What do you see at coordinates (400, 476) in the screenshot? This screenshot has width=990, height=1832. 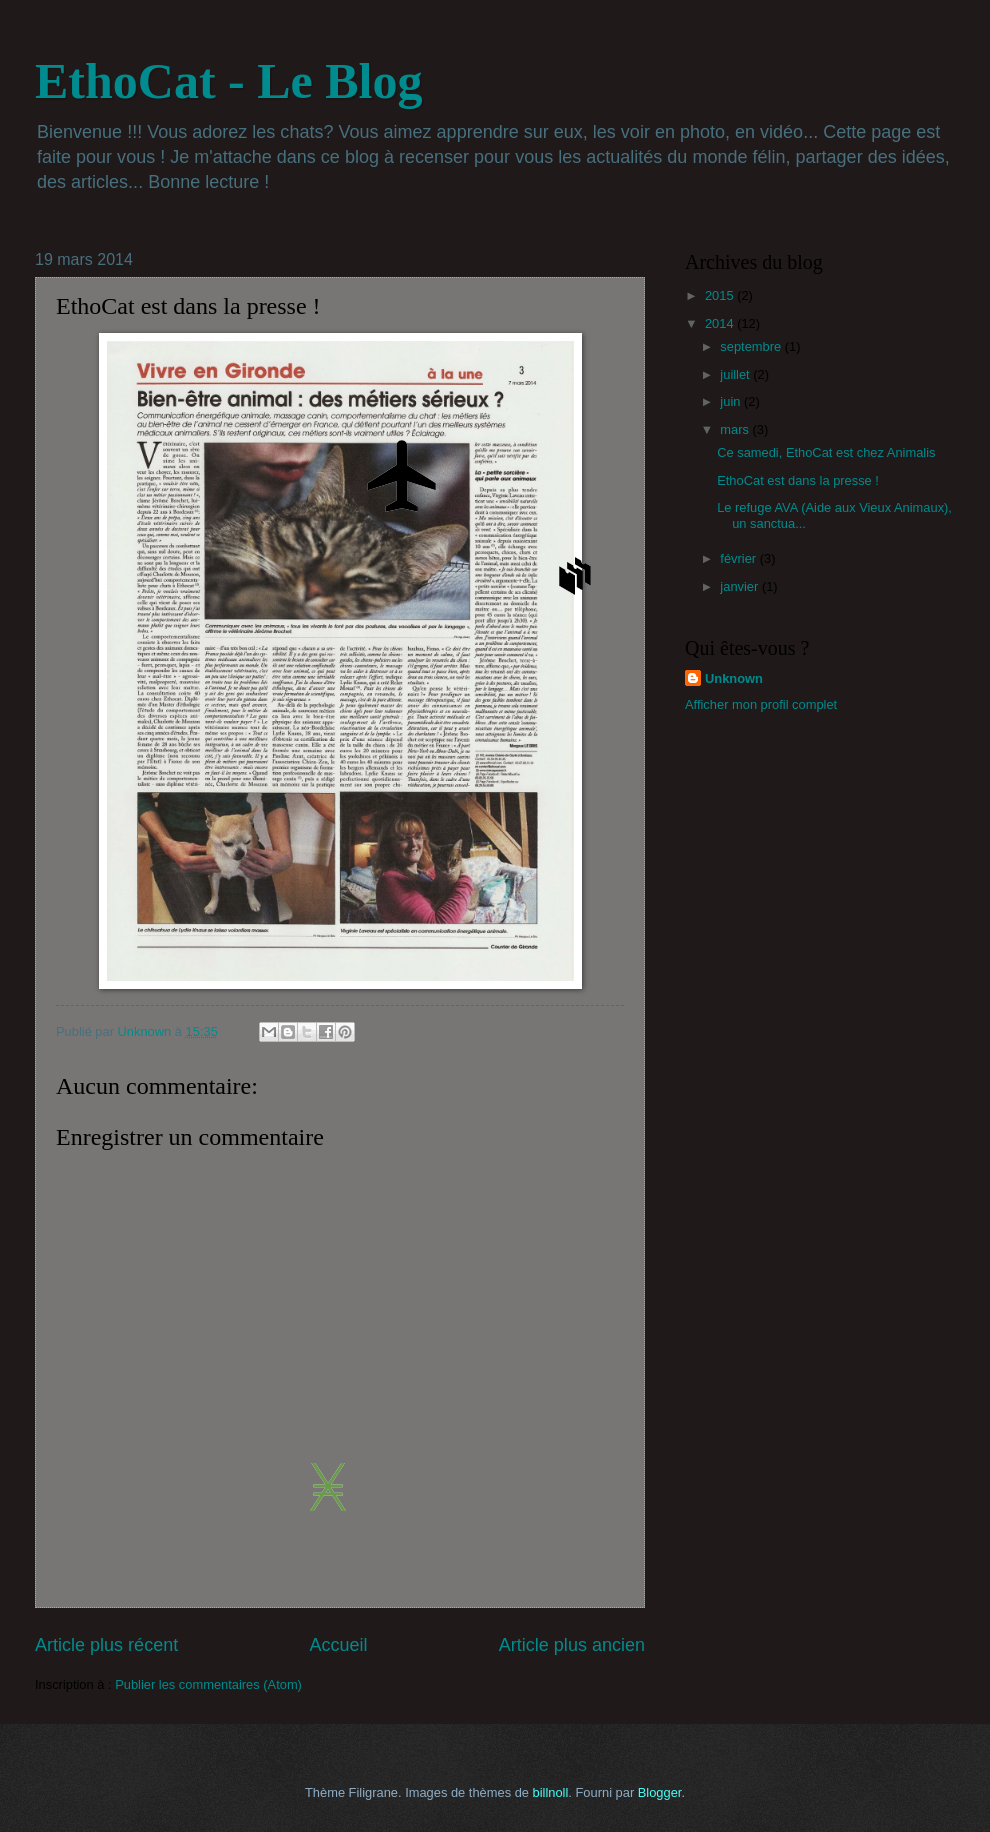 I see `enable airplane mode` at bounding box center [400, 476].